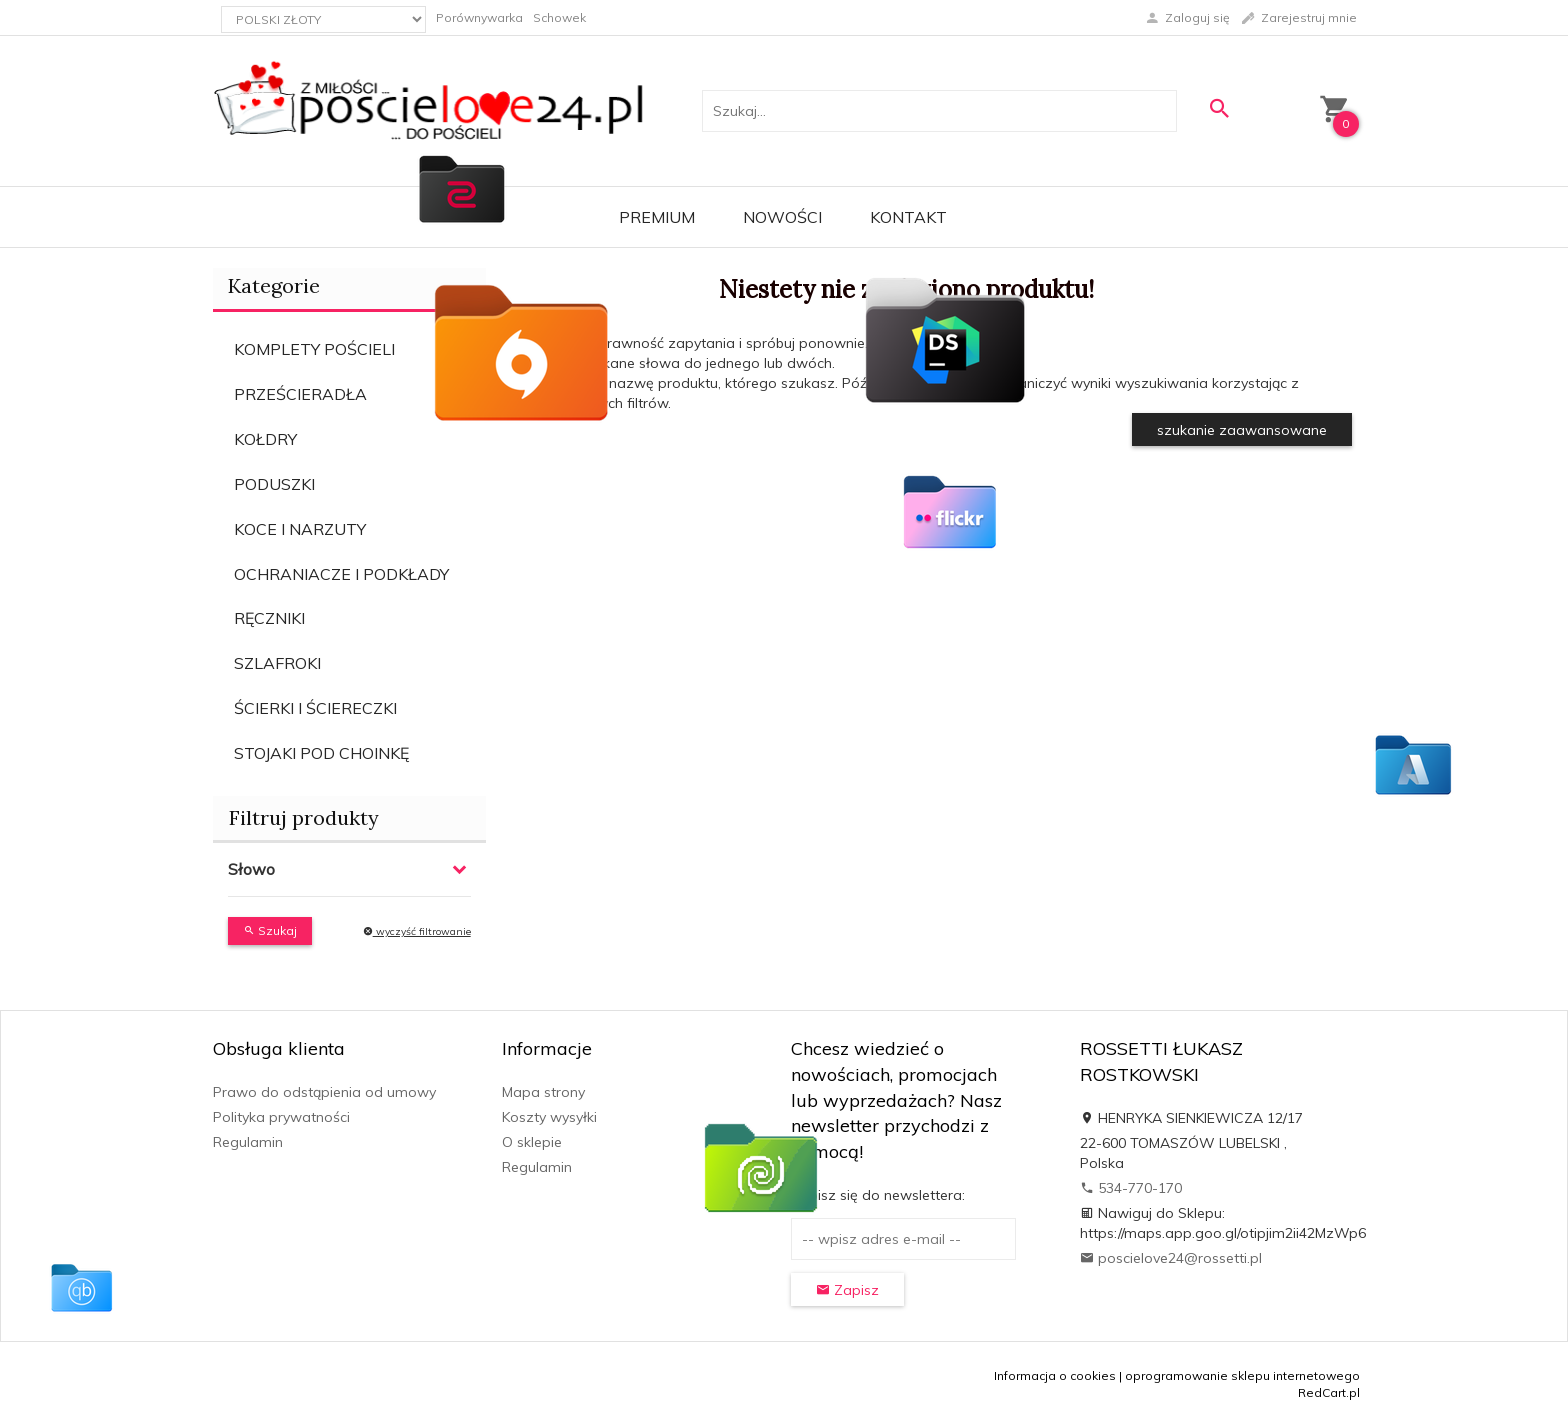 This screenshot has height=1426, width=1568. Describe the element at coordinates (949, 514) in the screenshot. I see `open folder containing flickr downloads or exports` at that location.